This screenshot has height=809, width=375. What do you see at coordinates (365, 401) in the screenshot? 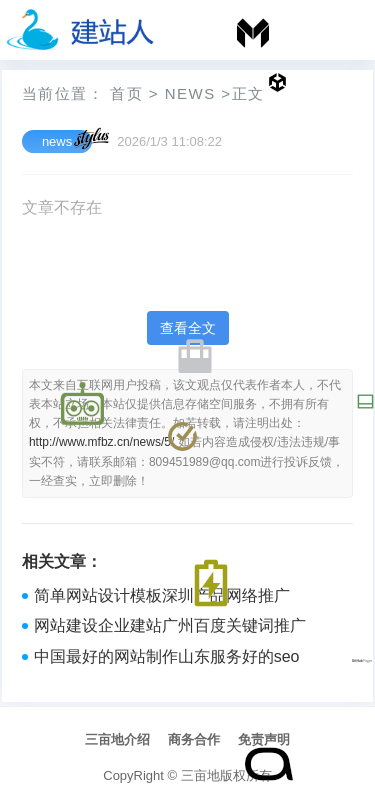
I see `switch to bottom panel layout` at bounding box center [365, 401].